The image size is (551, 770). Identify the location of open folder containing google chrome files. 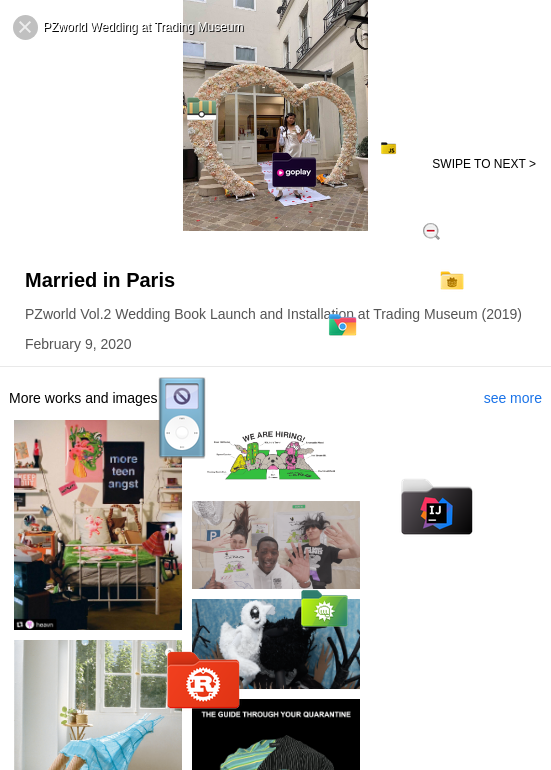
(342, 325).